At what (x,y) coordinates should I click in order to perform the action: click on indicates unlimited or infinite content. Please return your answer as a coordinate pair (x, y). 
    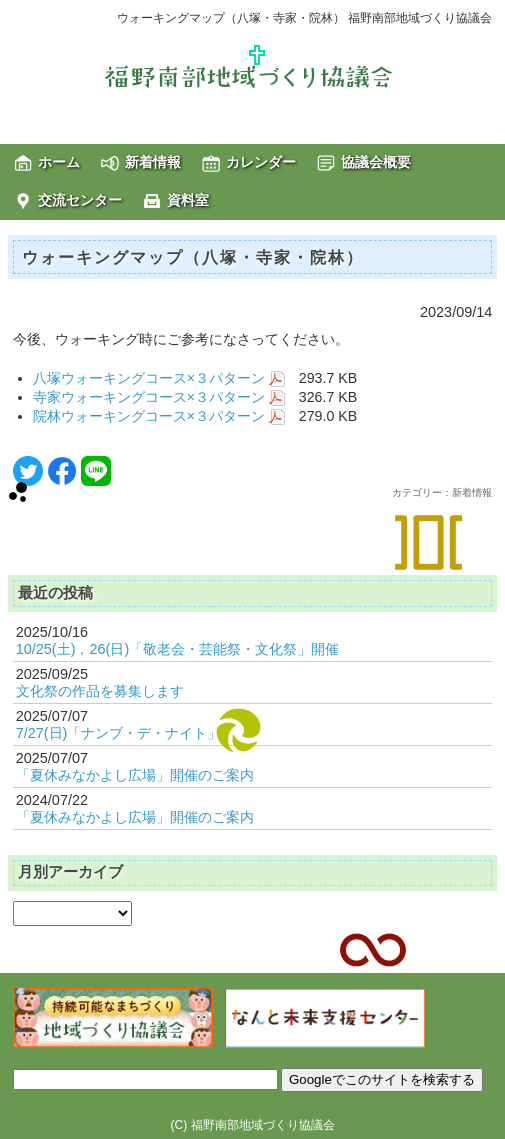
    Looking at the image, I should click on (373, 950).